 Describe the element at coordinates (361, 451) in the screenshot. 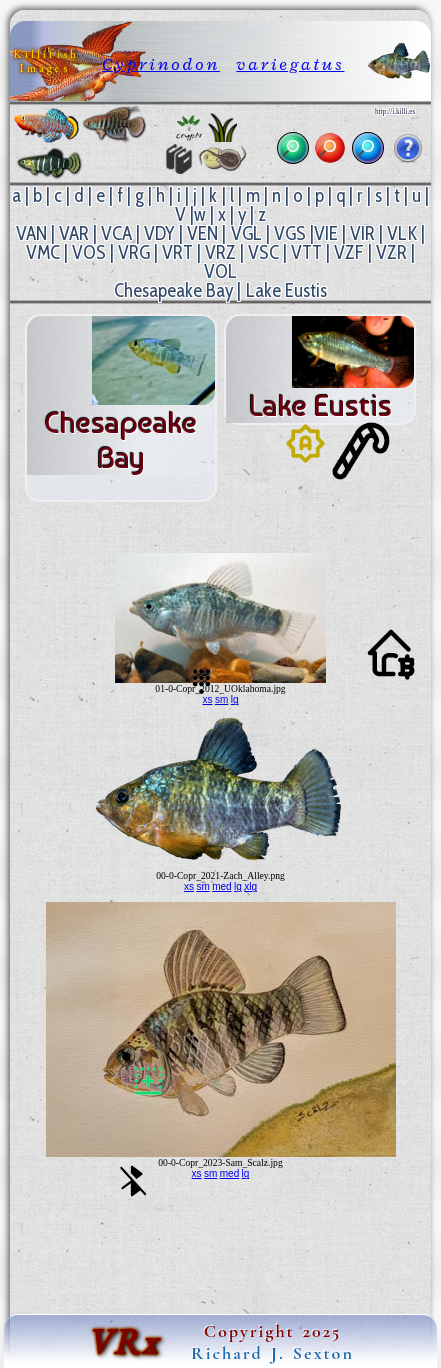

I see `indicates holiday or seasonal content` at that location.